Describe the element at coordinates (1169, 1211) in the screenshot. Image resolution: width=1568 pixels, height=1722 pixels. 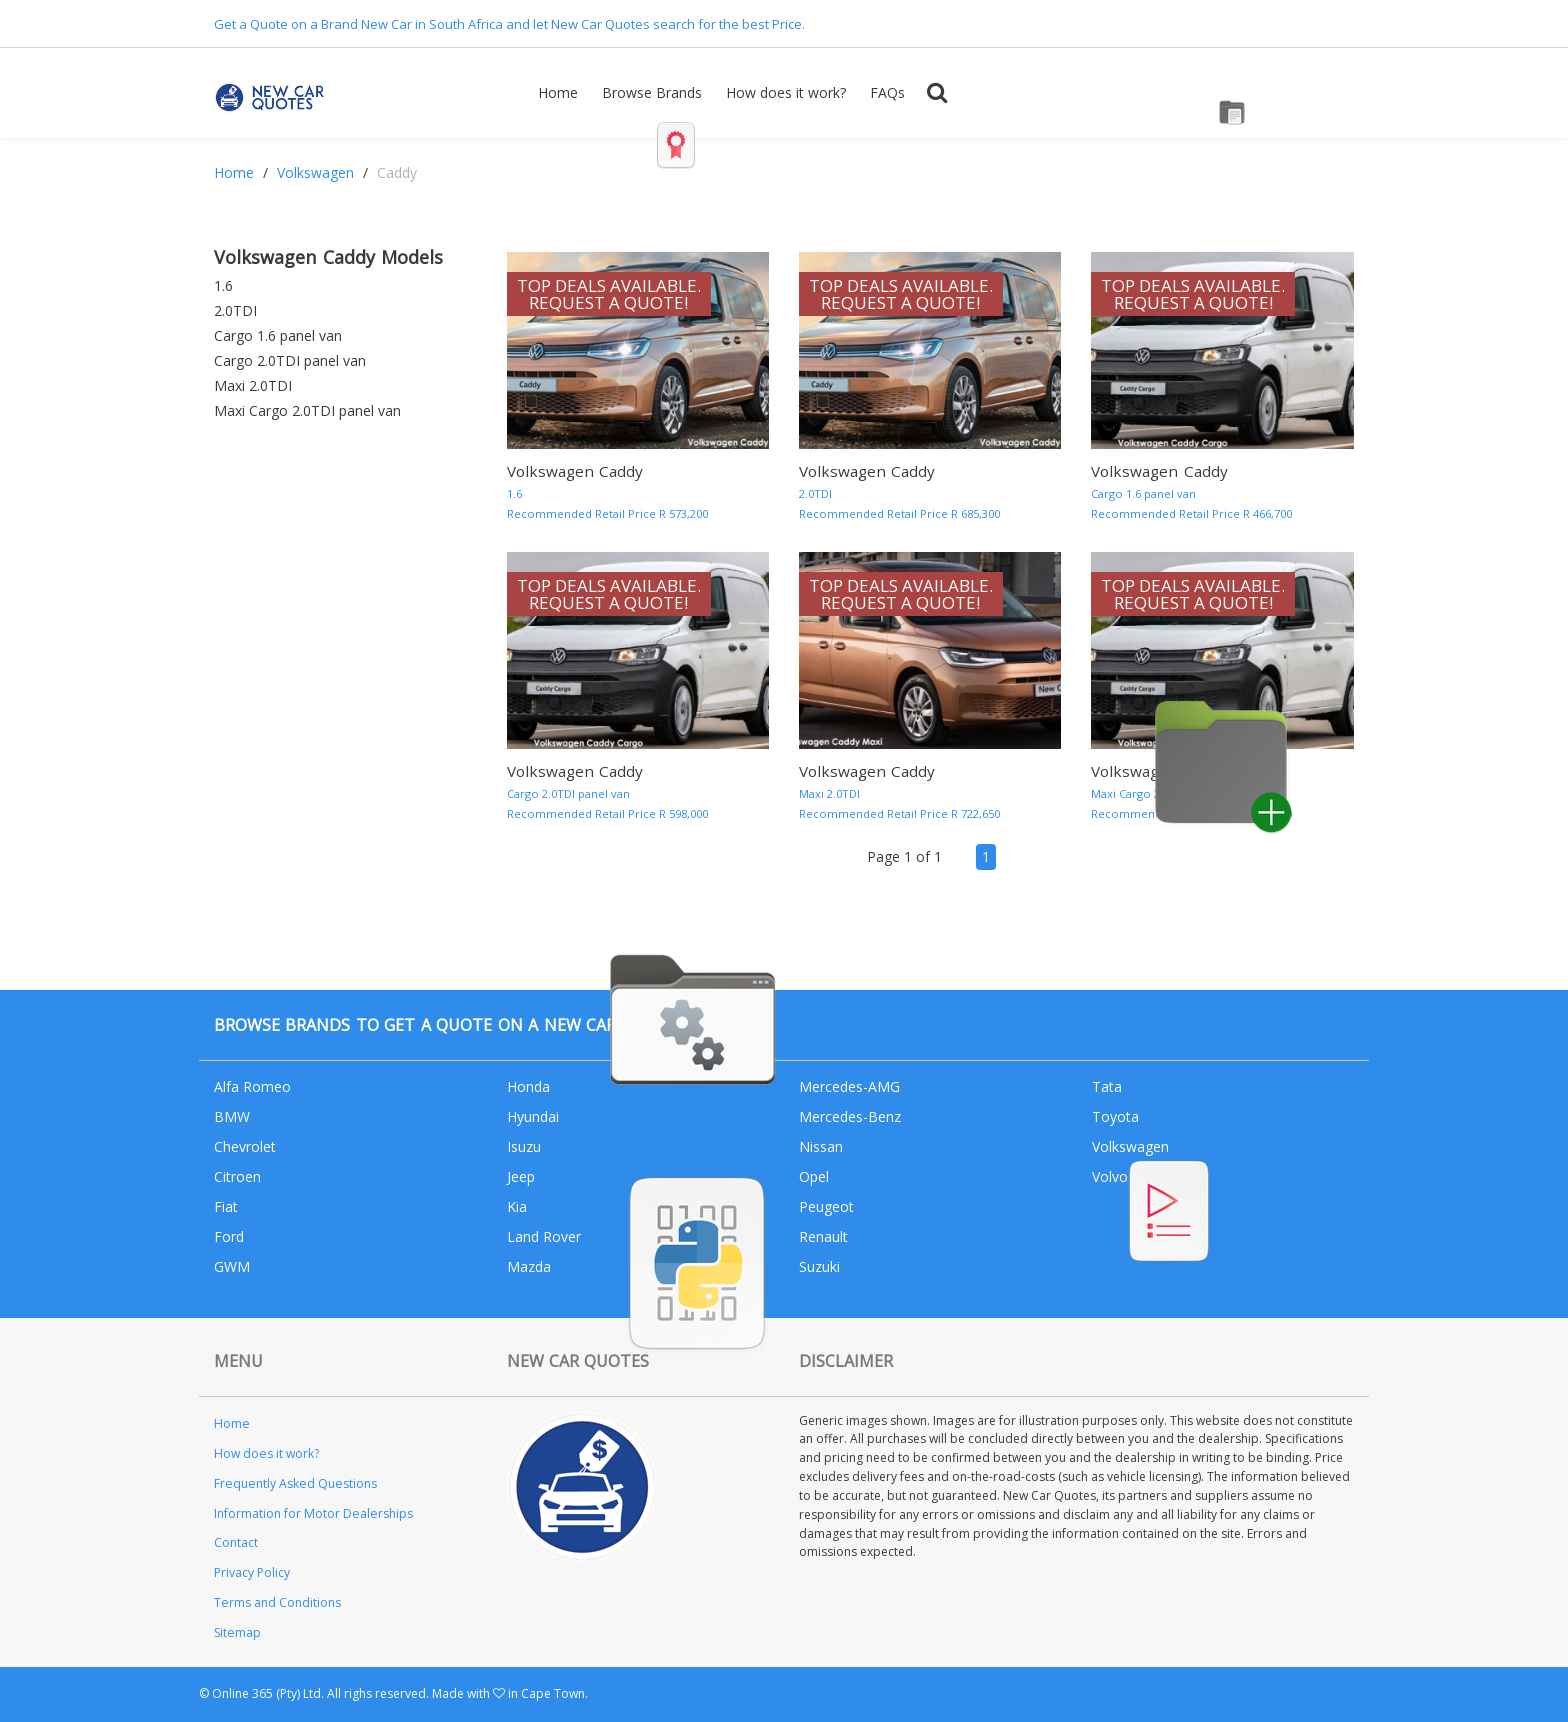
I see `an mpegurl audio playlist file` at that location.